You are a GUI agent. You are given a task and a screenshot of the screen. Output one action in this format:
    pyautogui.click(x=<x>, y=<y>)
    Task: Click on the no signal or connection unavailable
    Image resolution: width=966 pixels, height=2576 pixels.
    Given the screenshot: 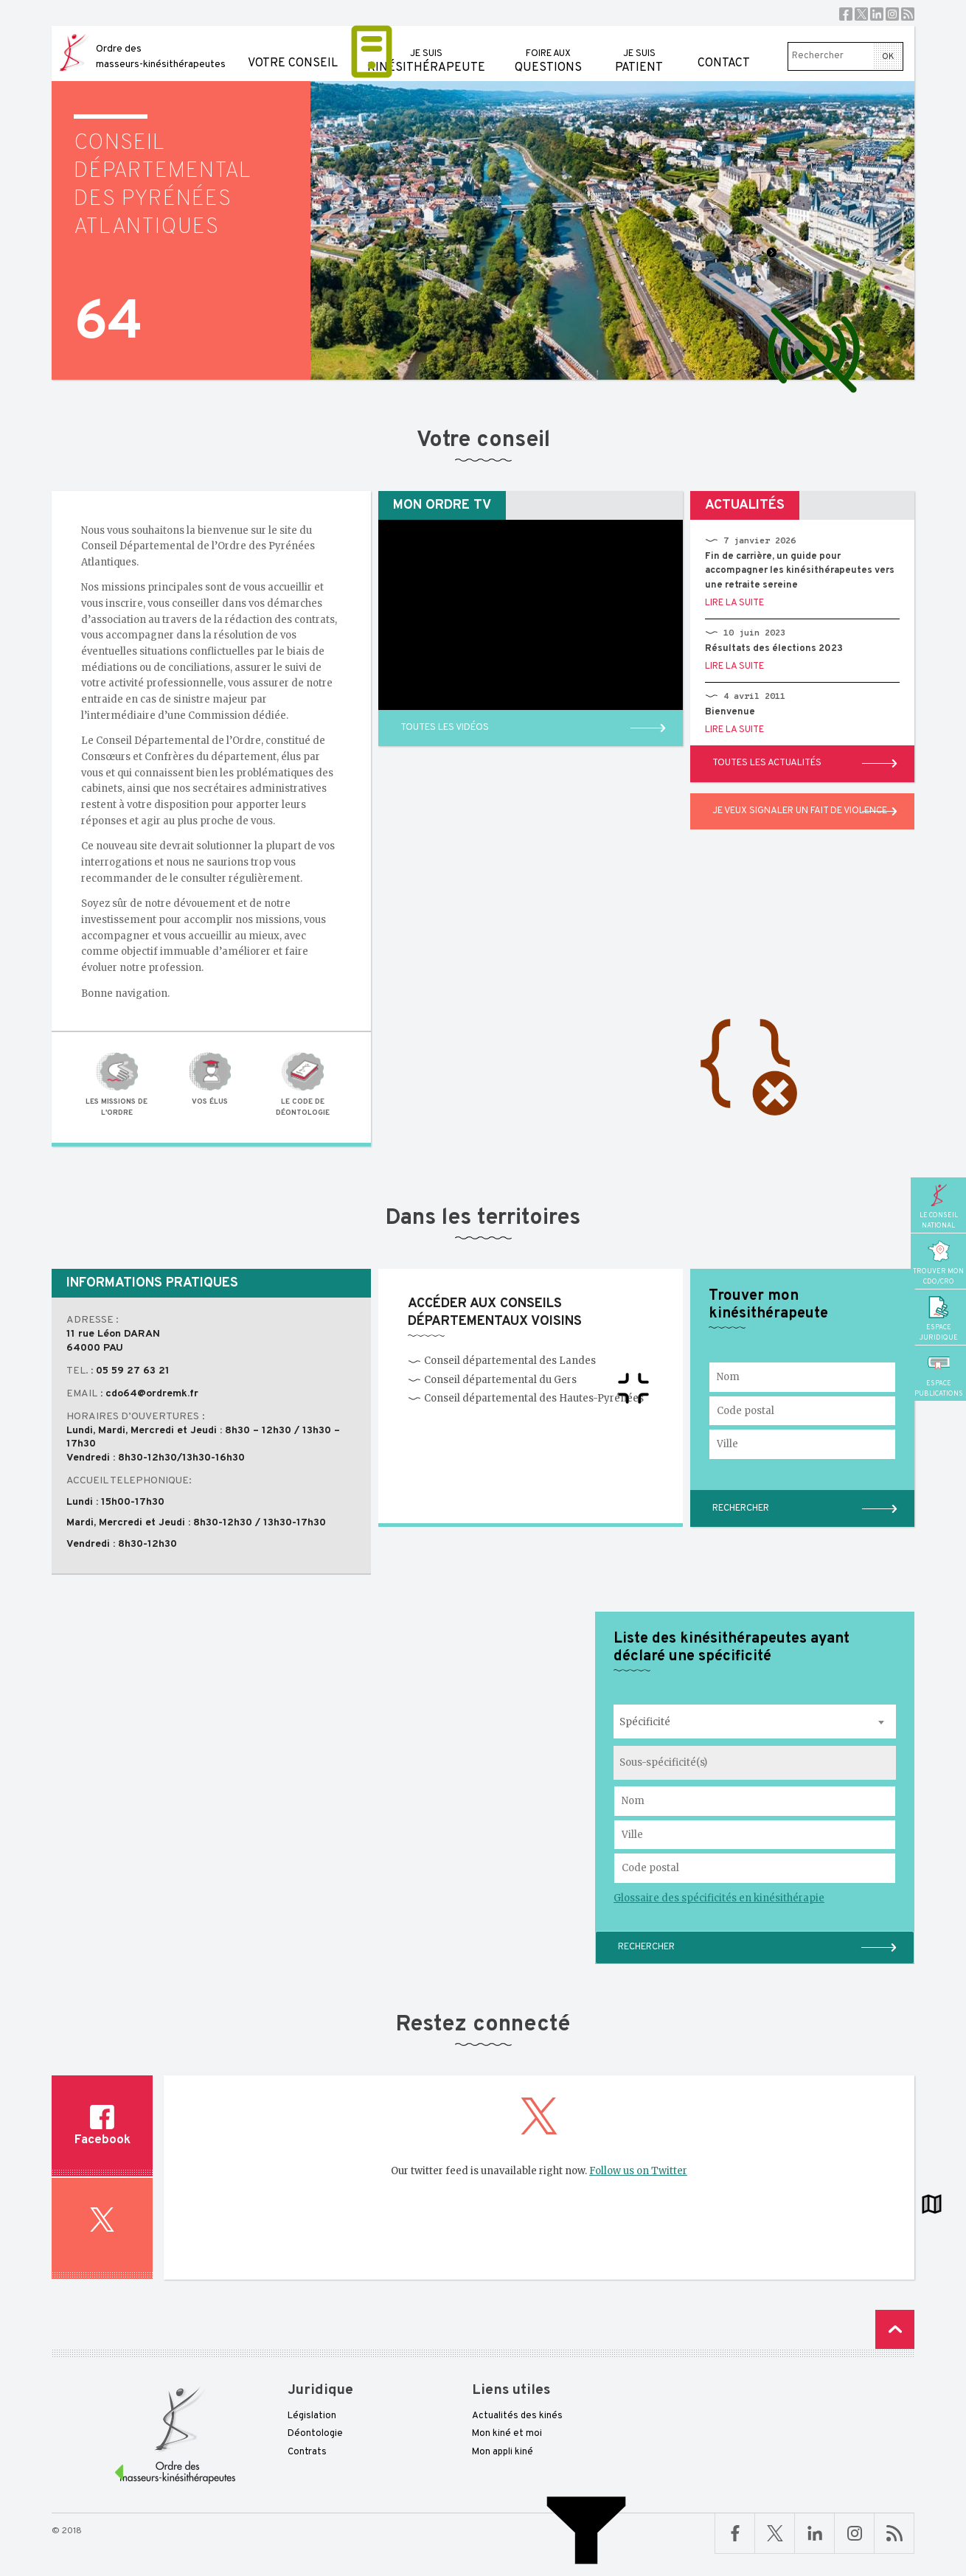 What is the action you would take?
    pyautogui.click(x=813, y=349)
    